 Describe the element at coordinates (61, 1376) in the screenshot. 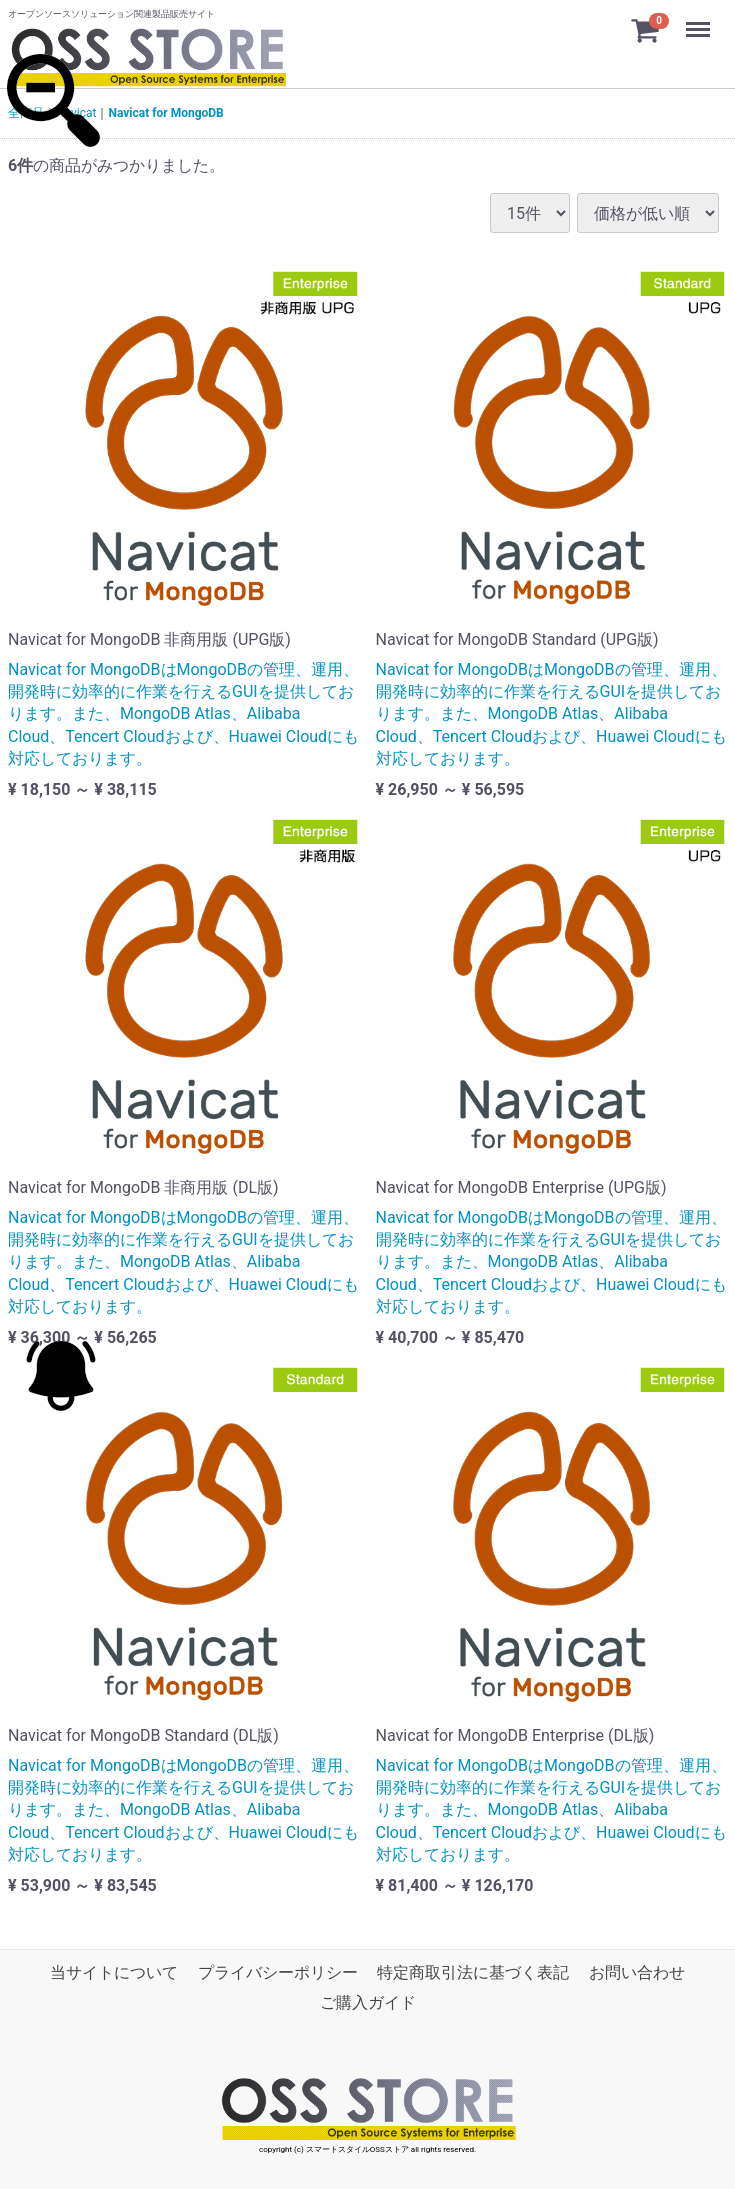

I see `new notification alert` at that location.